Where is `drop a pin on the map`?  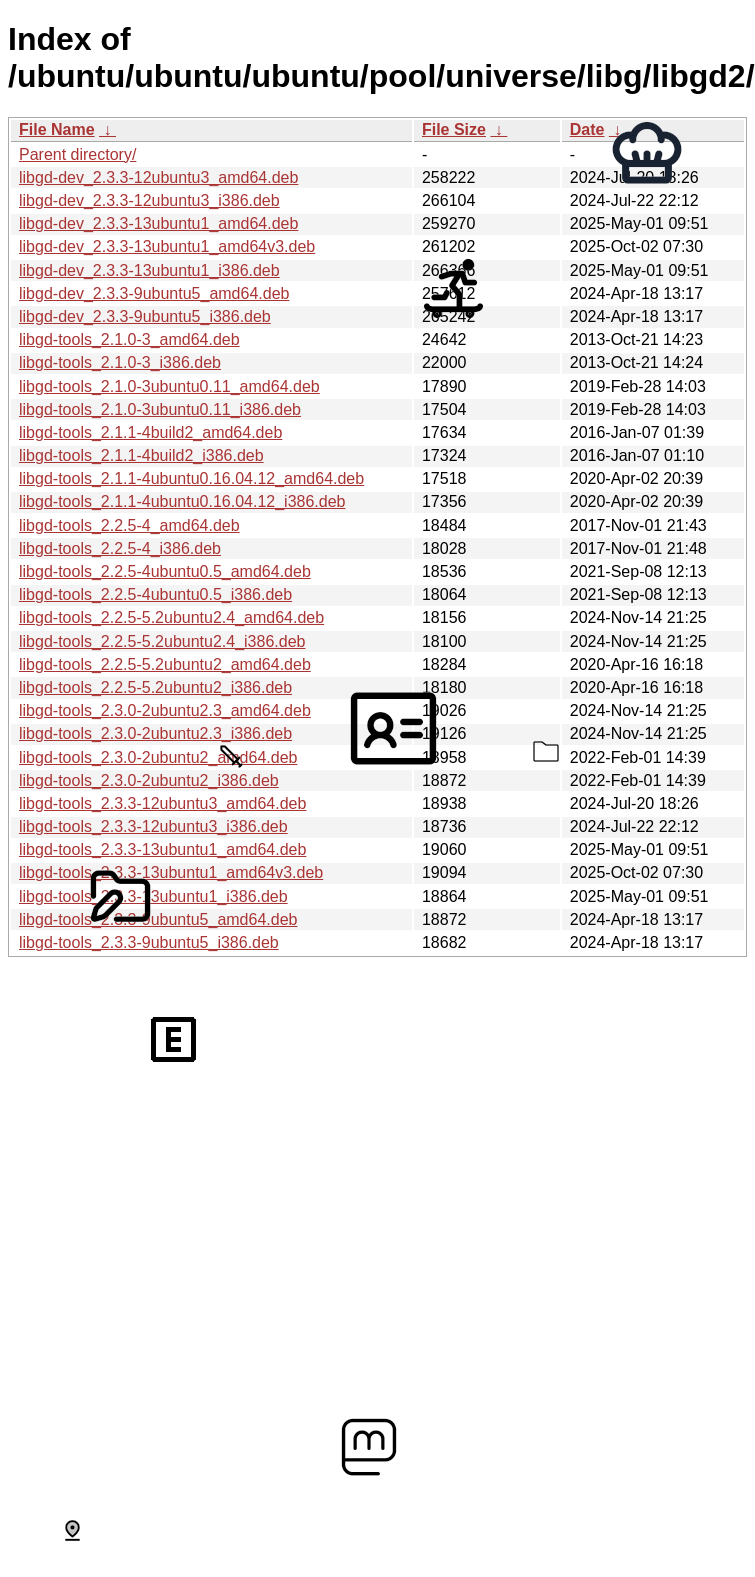
drop a pin on the map is located at coordinates (72, 1530).